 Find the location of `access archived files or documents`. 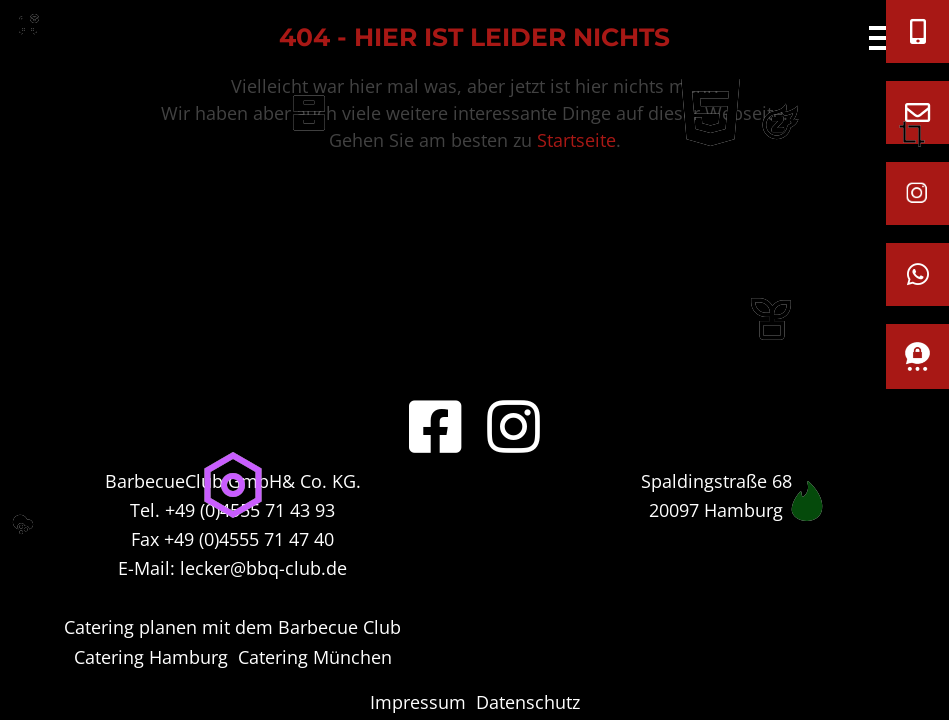

access archived files or documents is located at coordinates (309, 113).